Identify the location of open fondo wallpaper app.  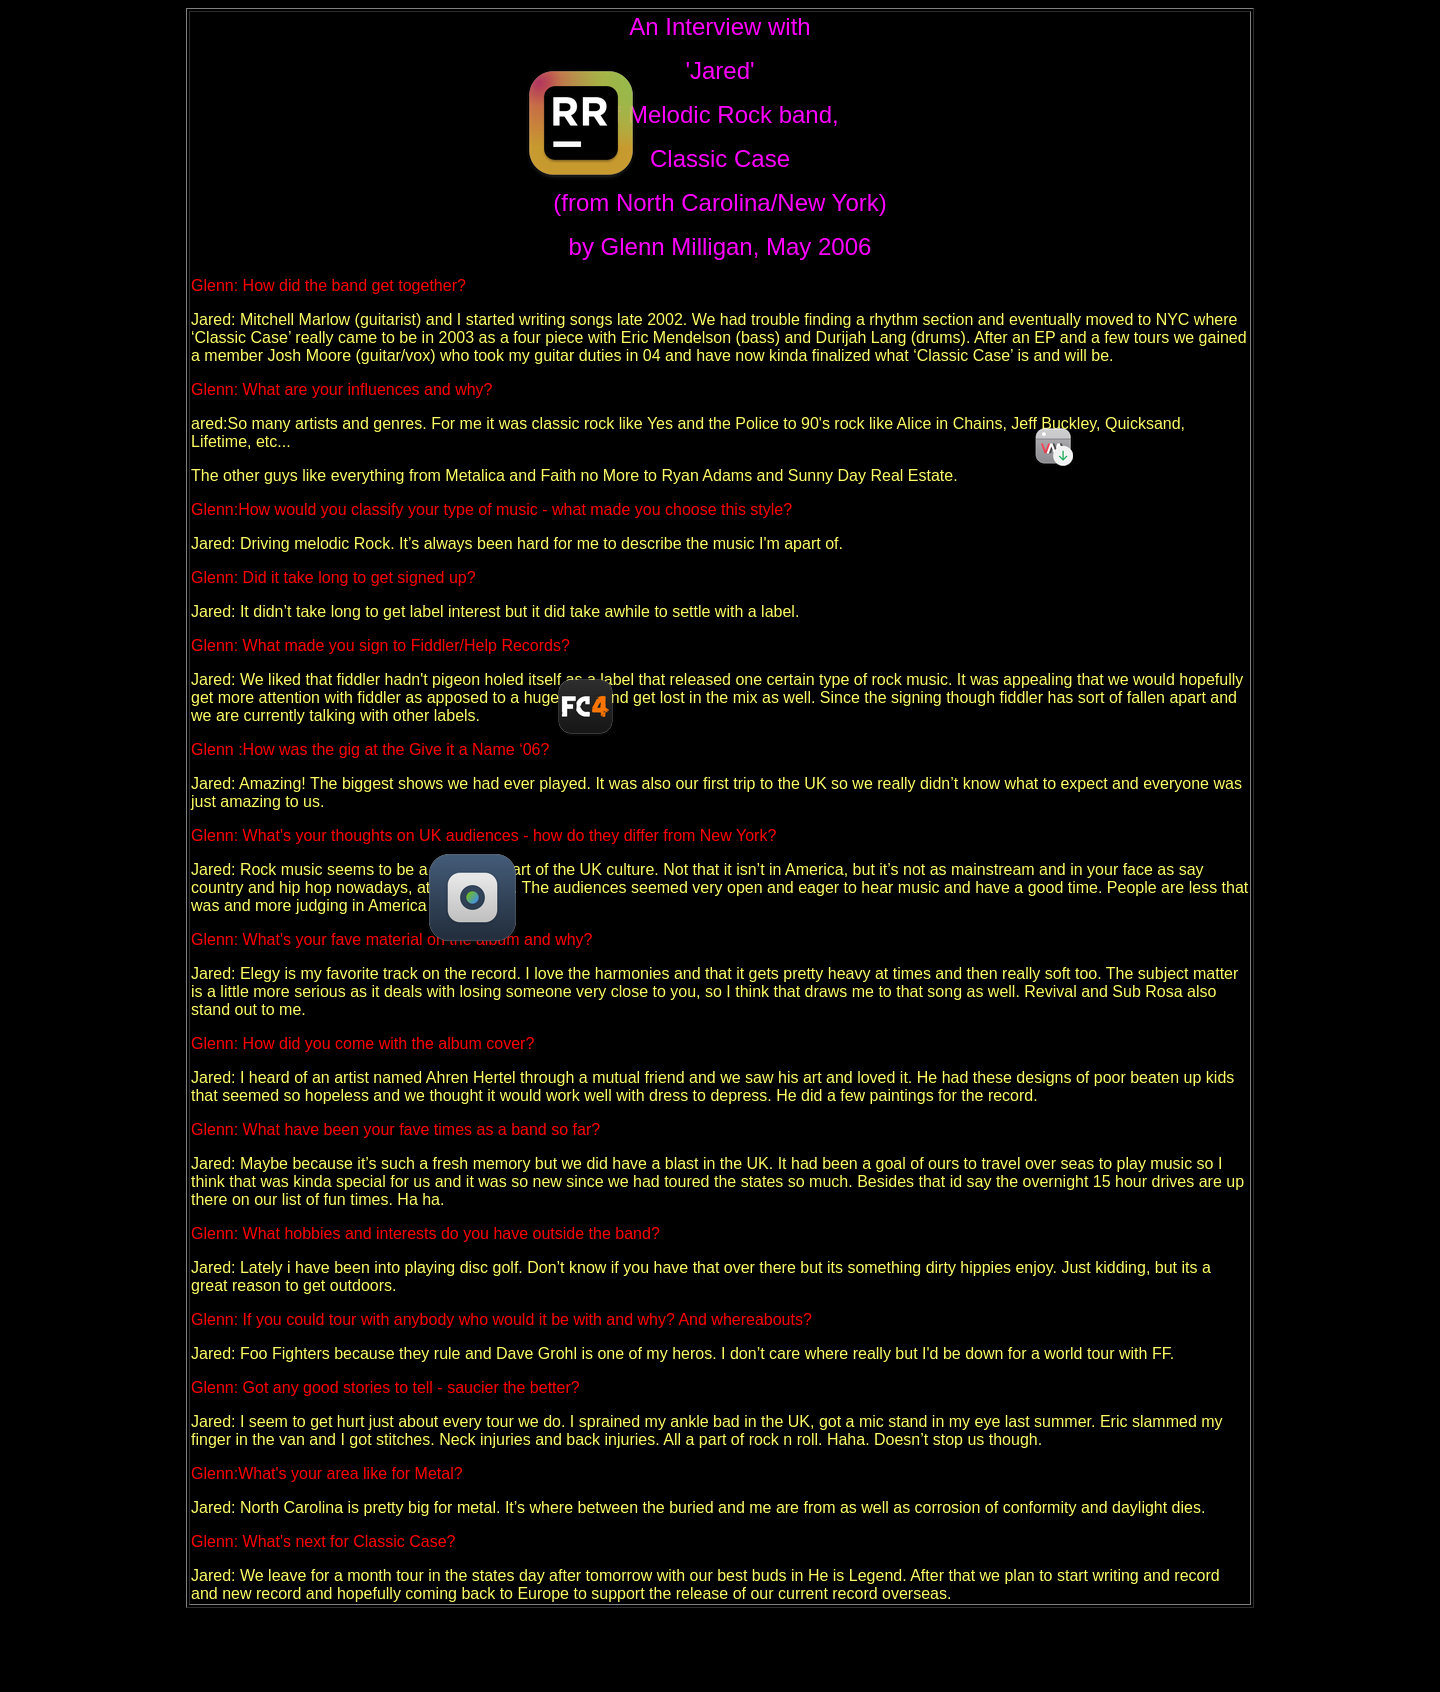
(472, 897).